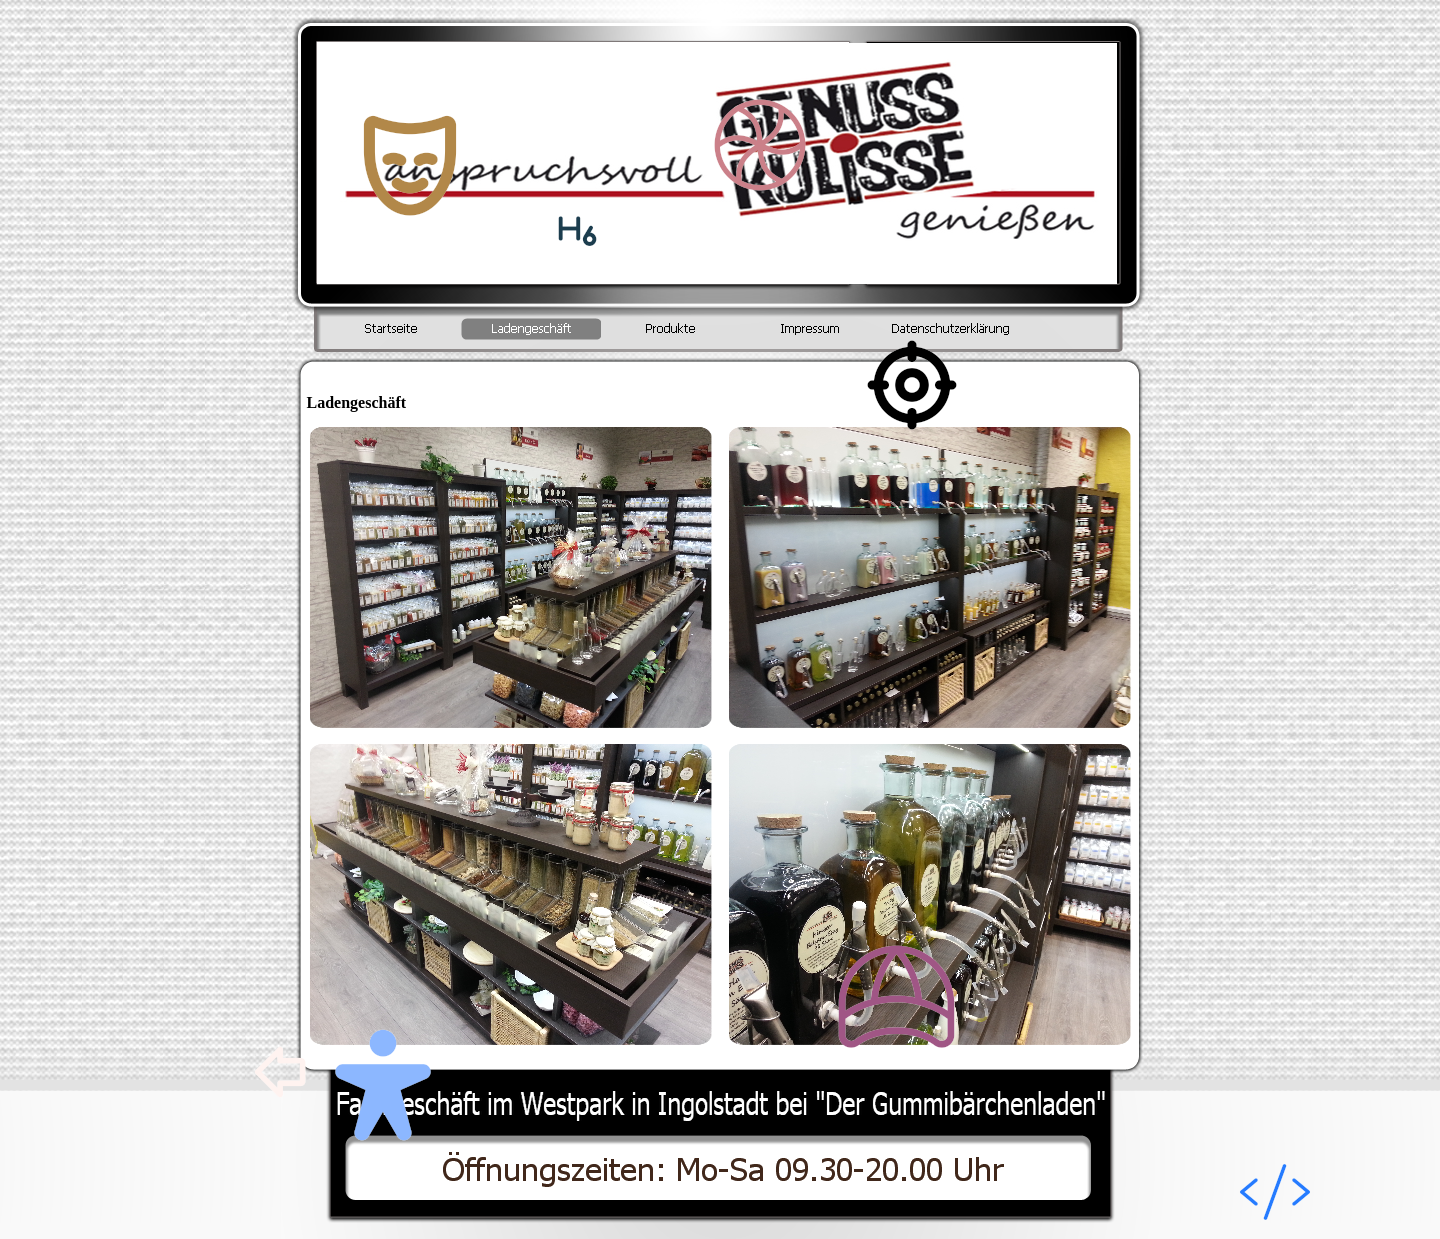 The width and height of the screenshot is (1440, 1239). What do you see at coordinates (575, 230) in the screenshot?
I see `format text as heading level 6` at bounding box center [575, 230].